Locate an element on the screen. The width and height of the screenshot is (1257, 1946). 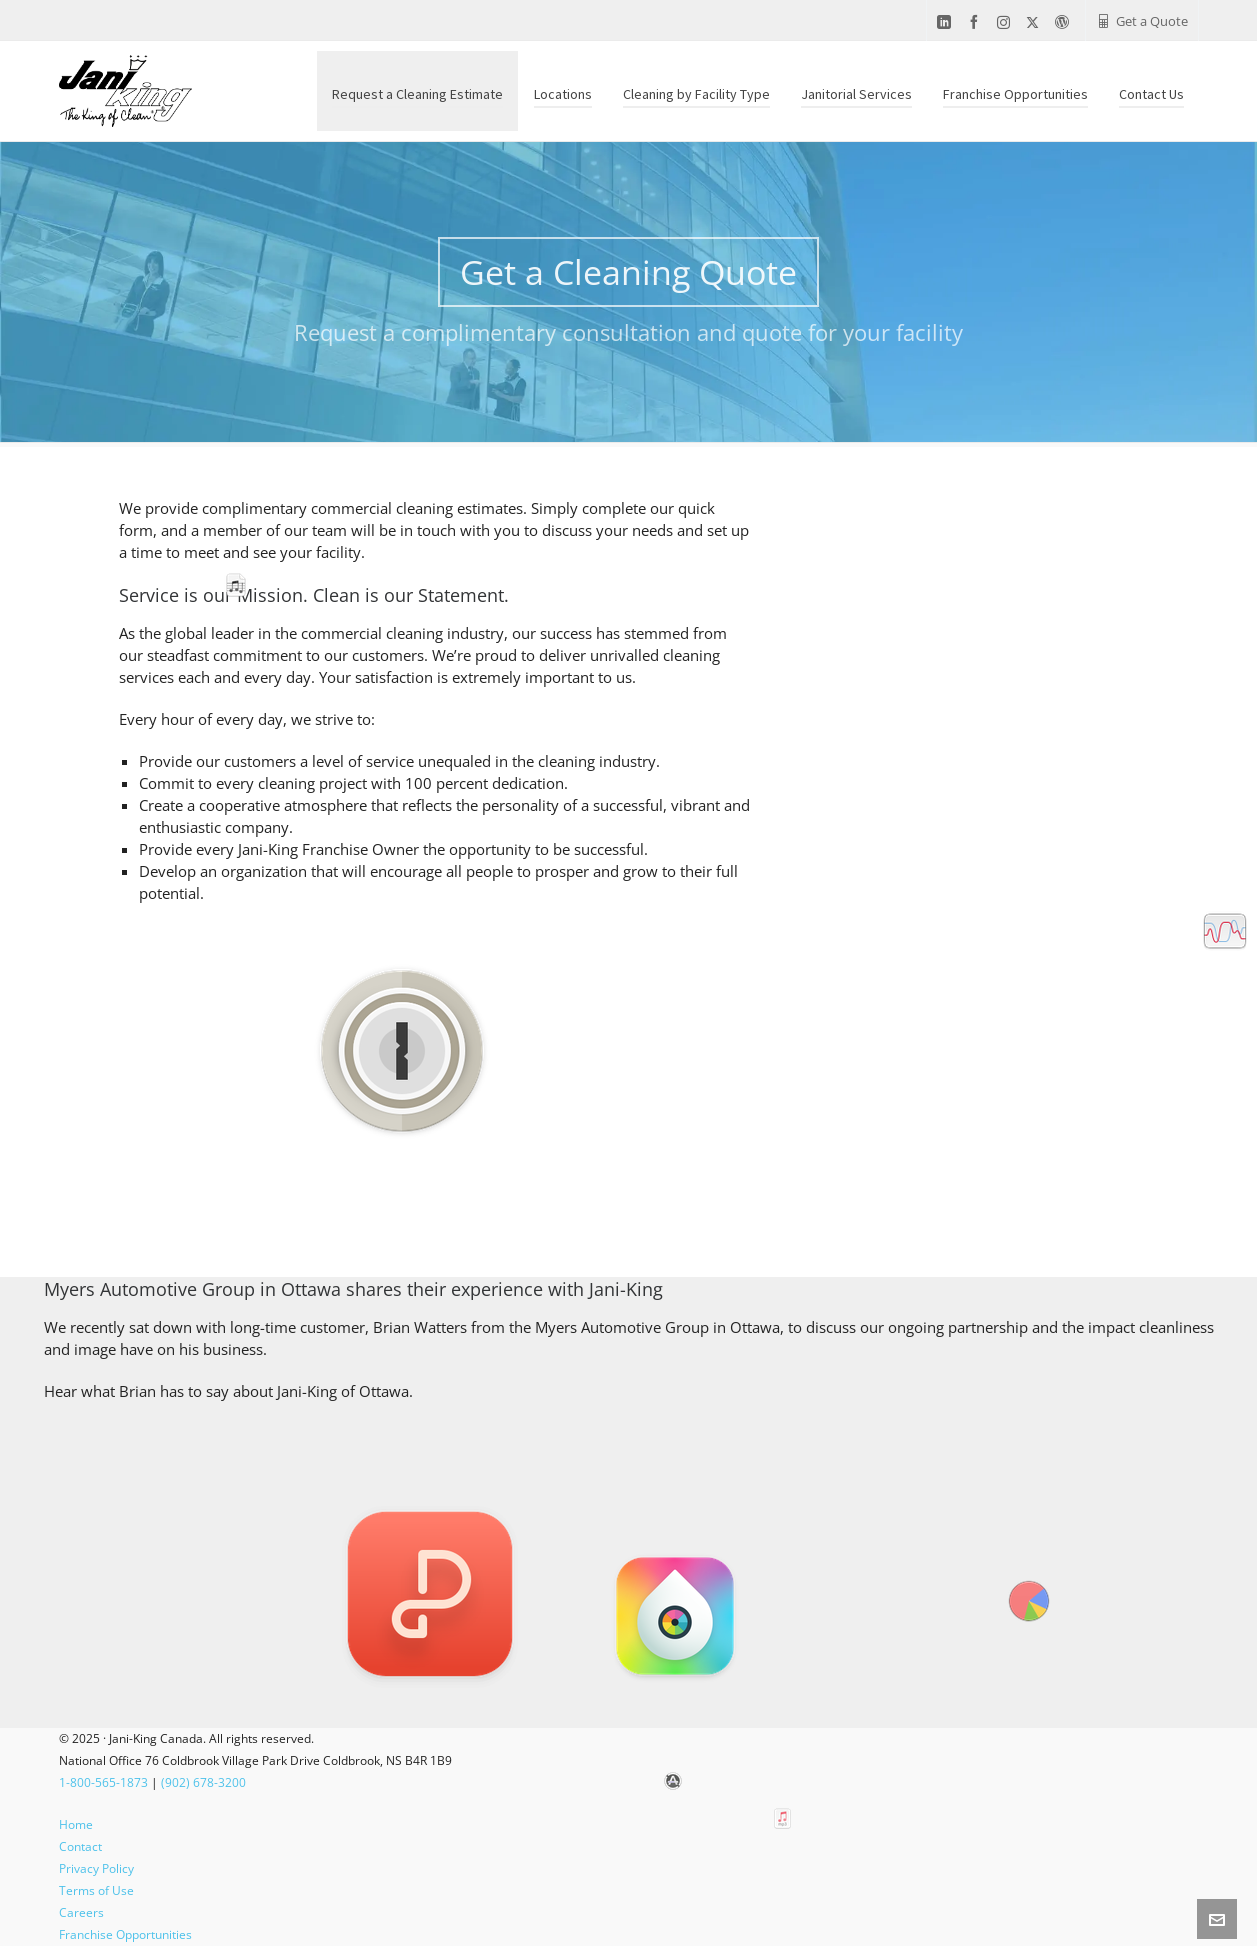
open wps pdf editor application is located at coordinates (430, 1594).